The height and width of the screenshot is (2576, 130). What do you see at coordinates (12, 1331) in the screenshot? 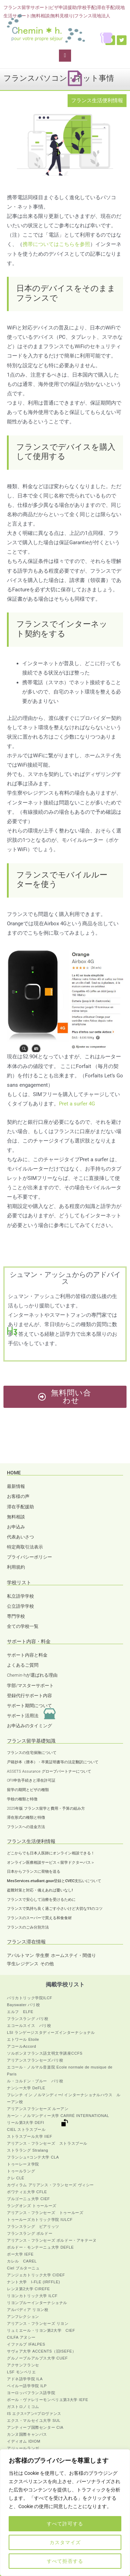
I see `format text as heading level 3` at bounding box center [12, 1331].